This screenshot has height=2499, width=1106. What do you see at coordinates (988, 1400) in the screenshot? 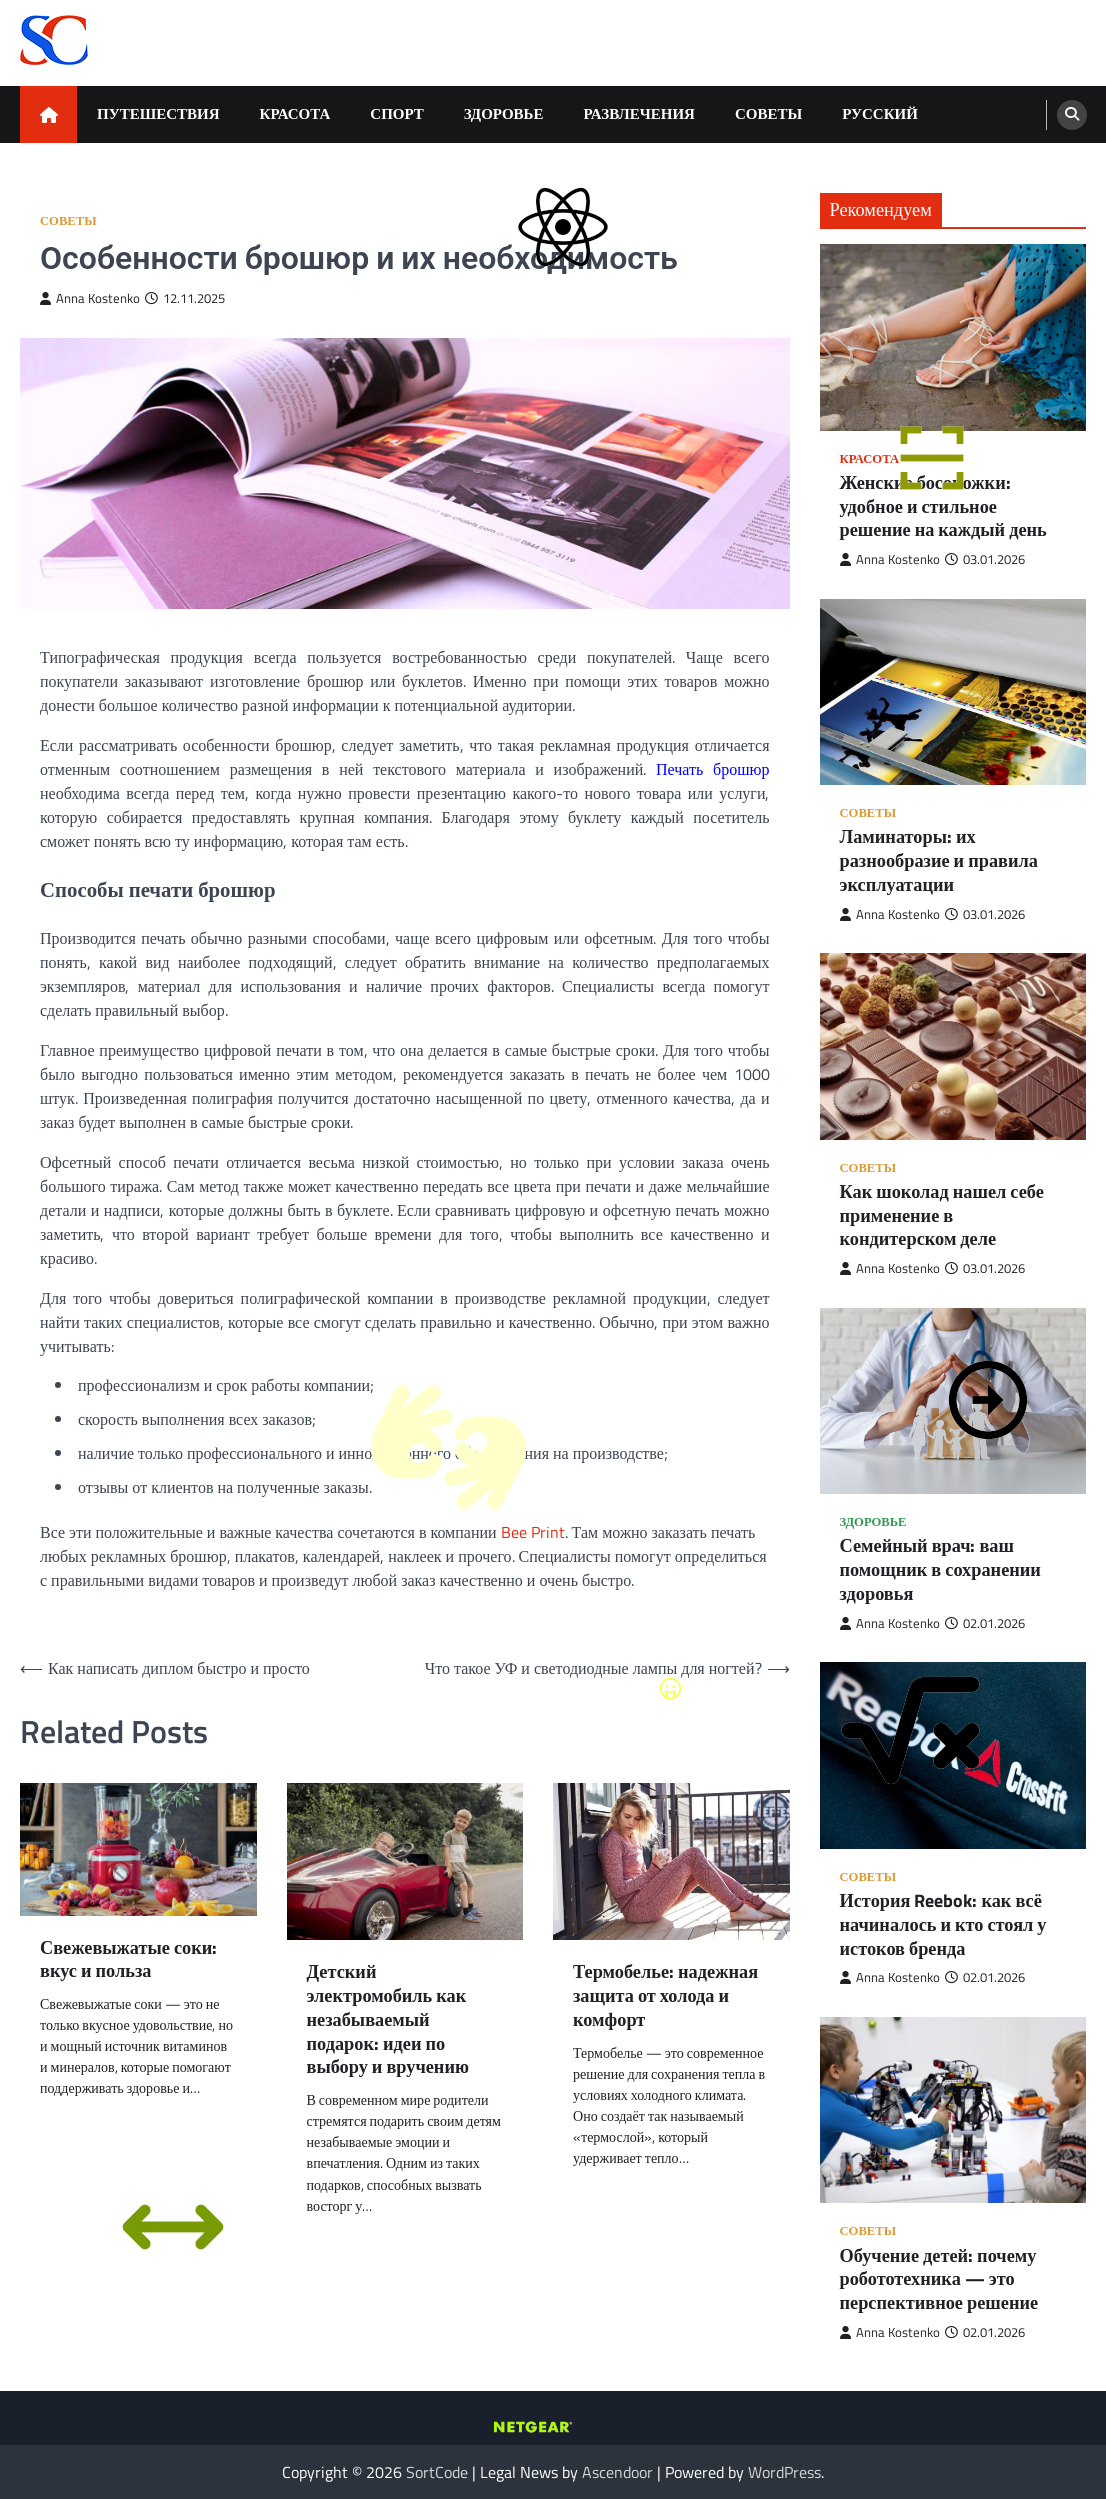
I see `proceed to the next step` at bounding box center [988, 1400].